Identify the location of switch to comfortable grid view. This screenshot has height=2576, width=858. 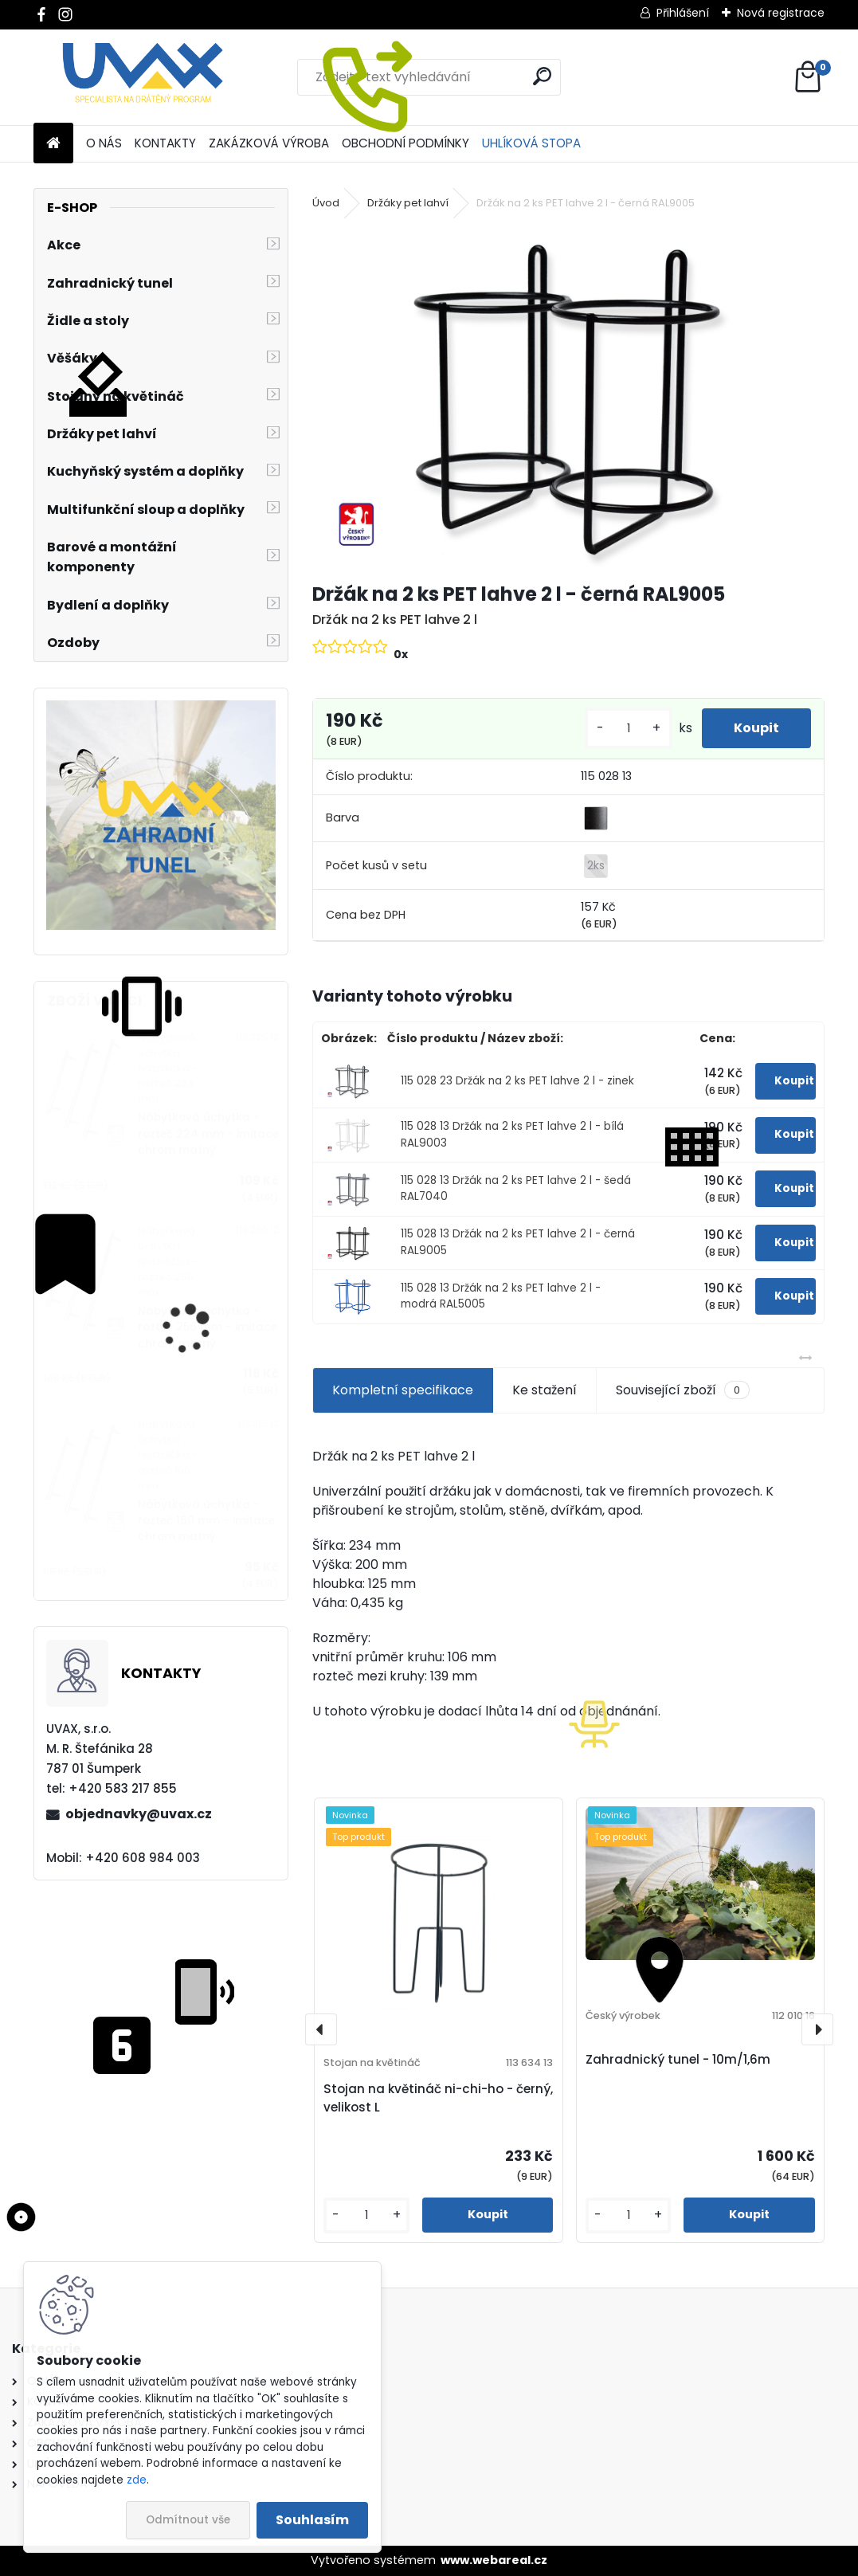
(690, 1147).